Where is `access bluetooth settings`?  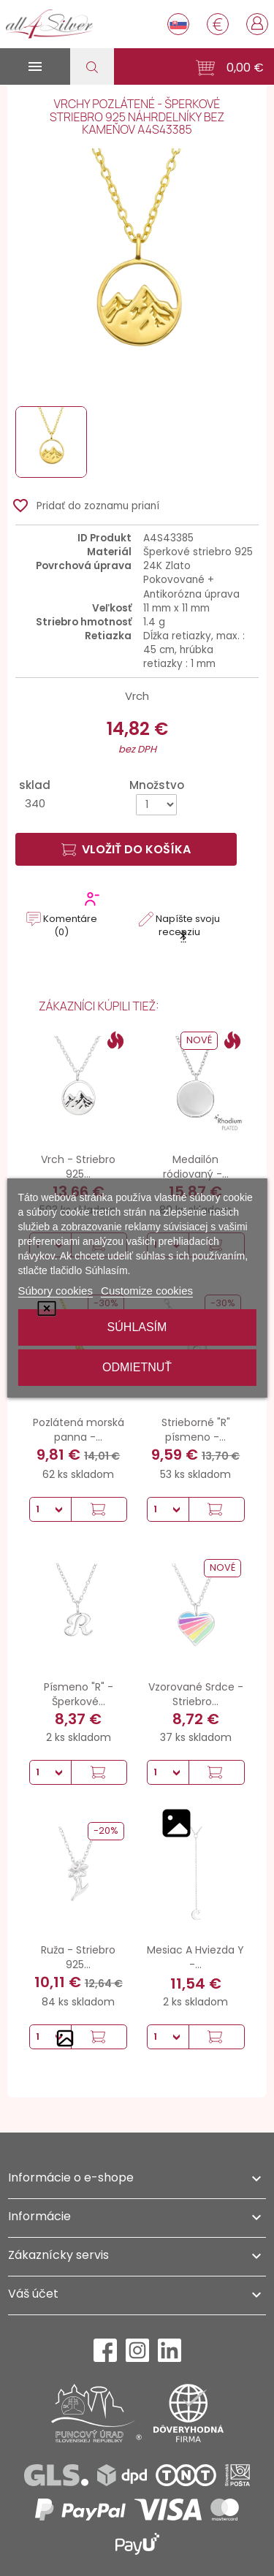
access bluetooth settings is located at coordinates (183, 937).